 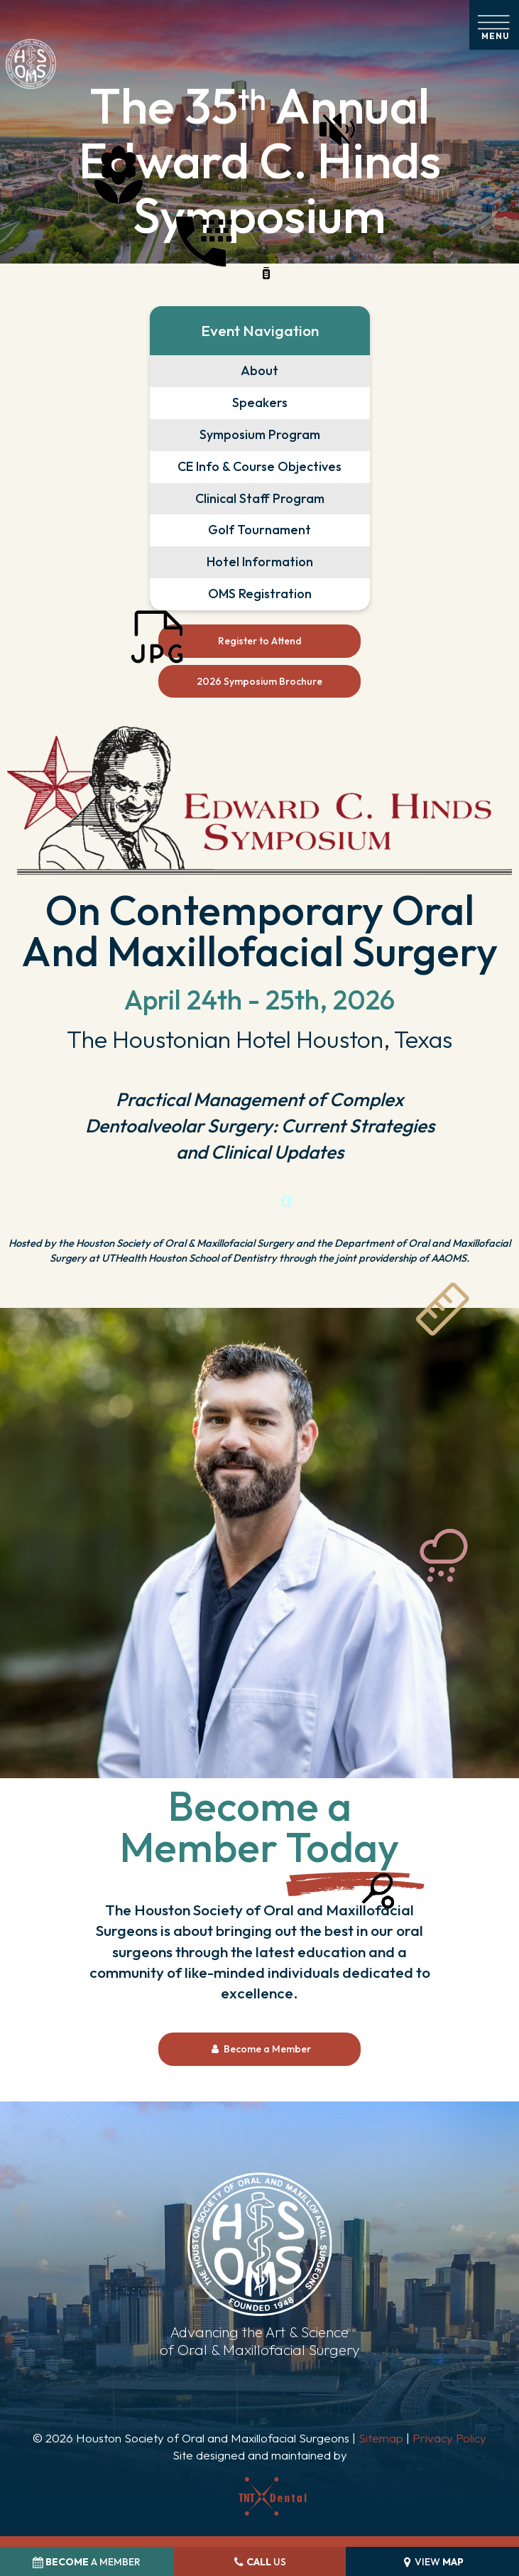 I want to click on view stored grain or wheat inventory, so click(x=266, y=274).